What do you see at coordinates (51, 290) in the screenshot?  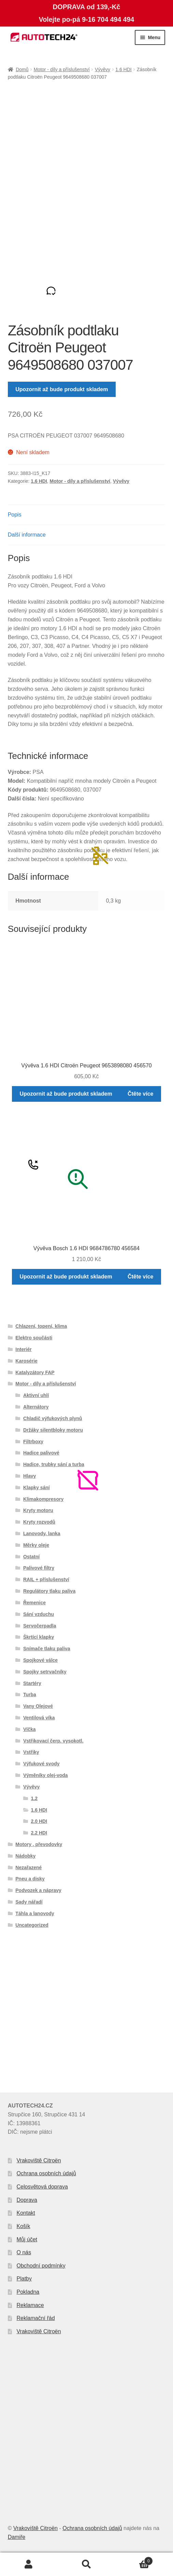 I see `message sent successfully` at bounding box center [51, 290].